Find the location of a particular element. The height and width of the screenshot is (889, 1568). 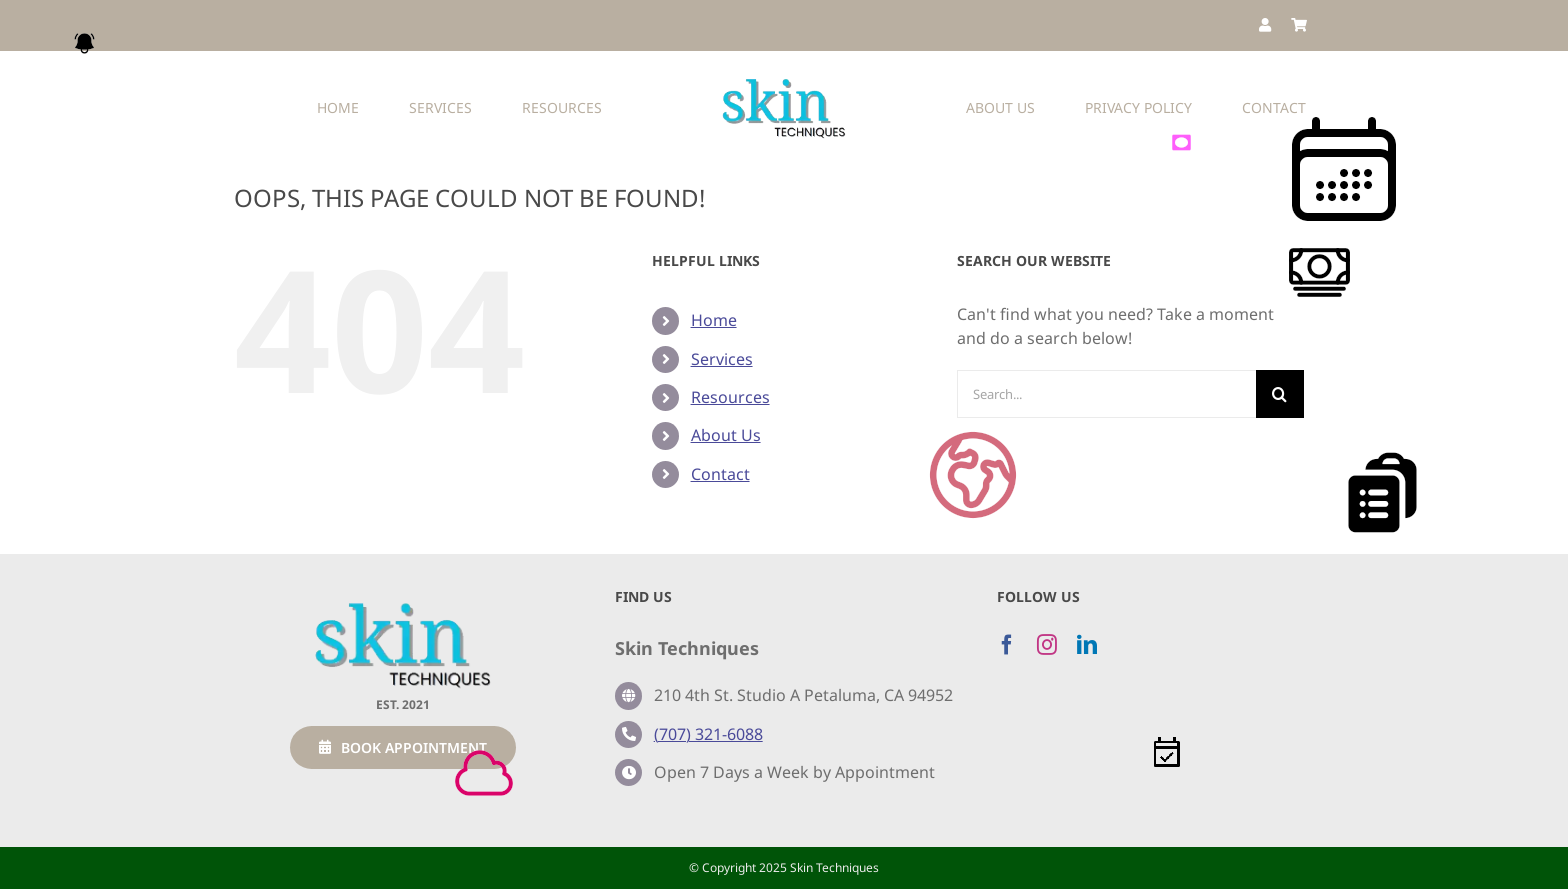

view clipboard with list items is located at coordinates (1382, 492).